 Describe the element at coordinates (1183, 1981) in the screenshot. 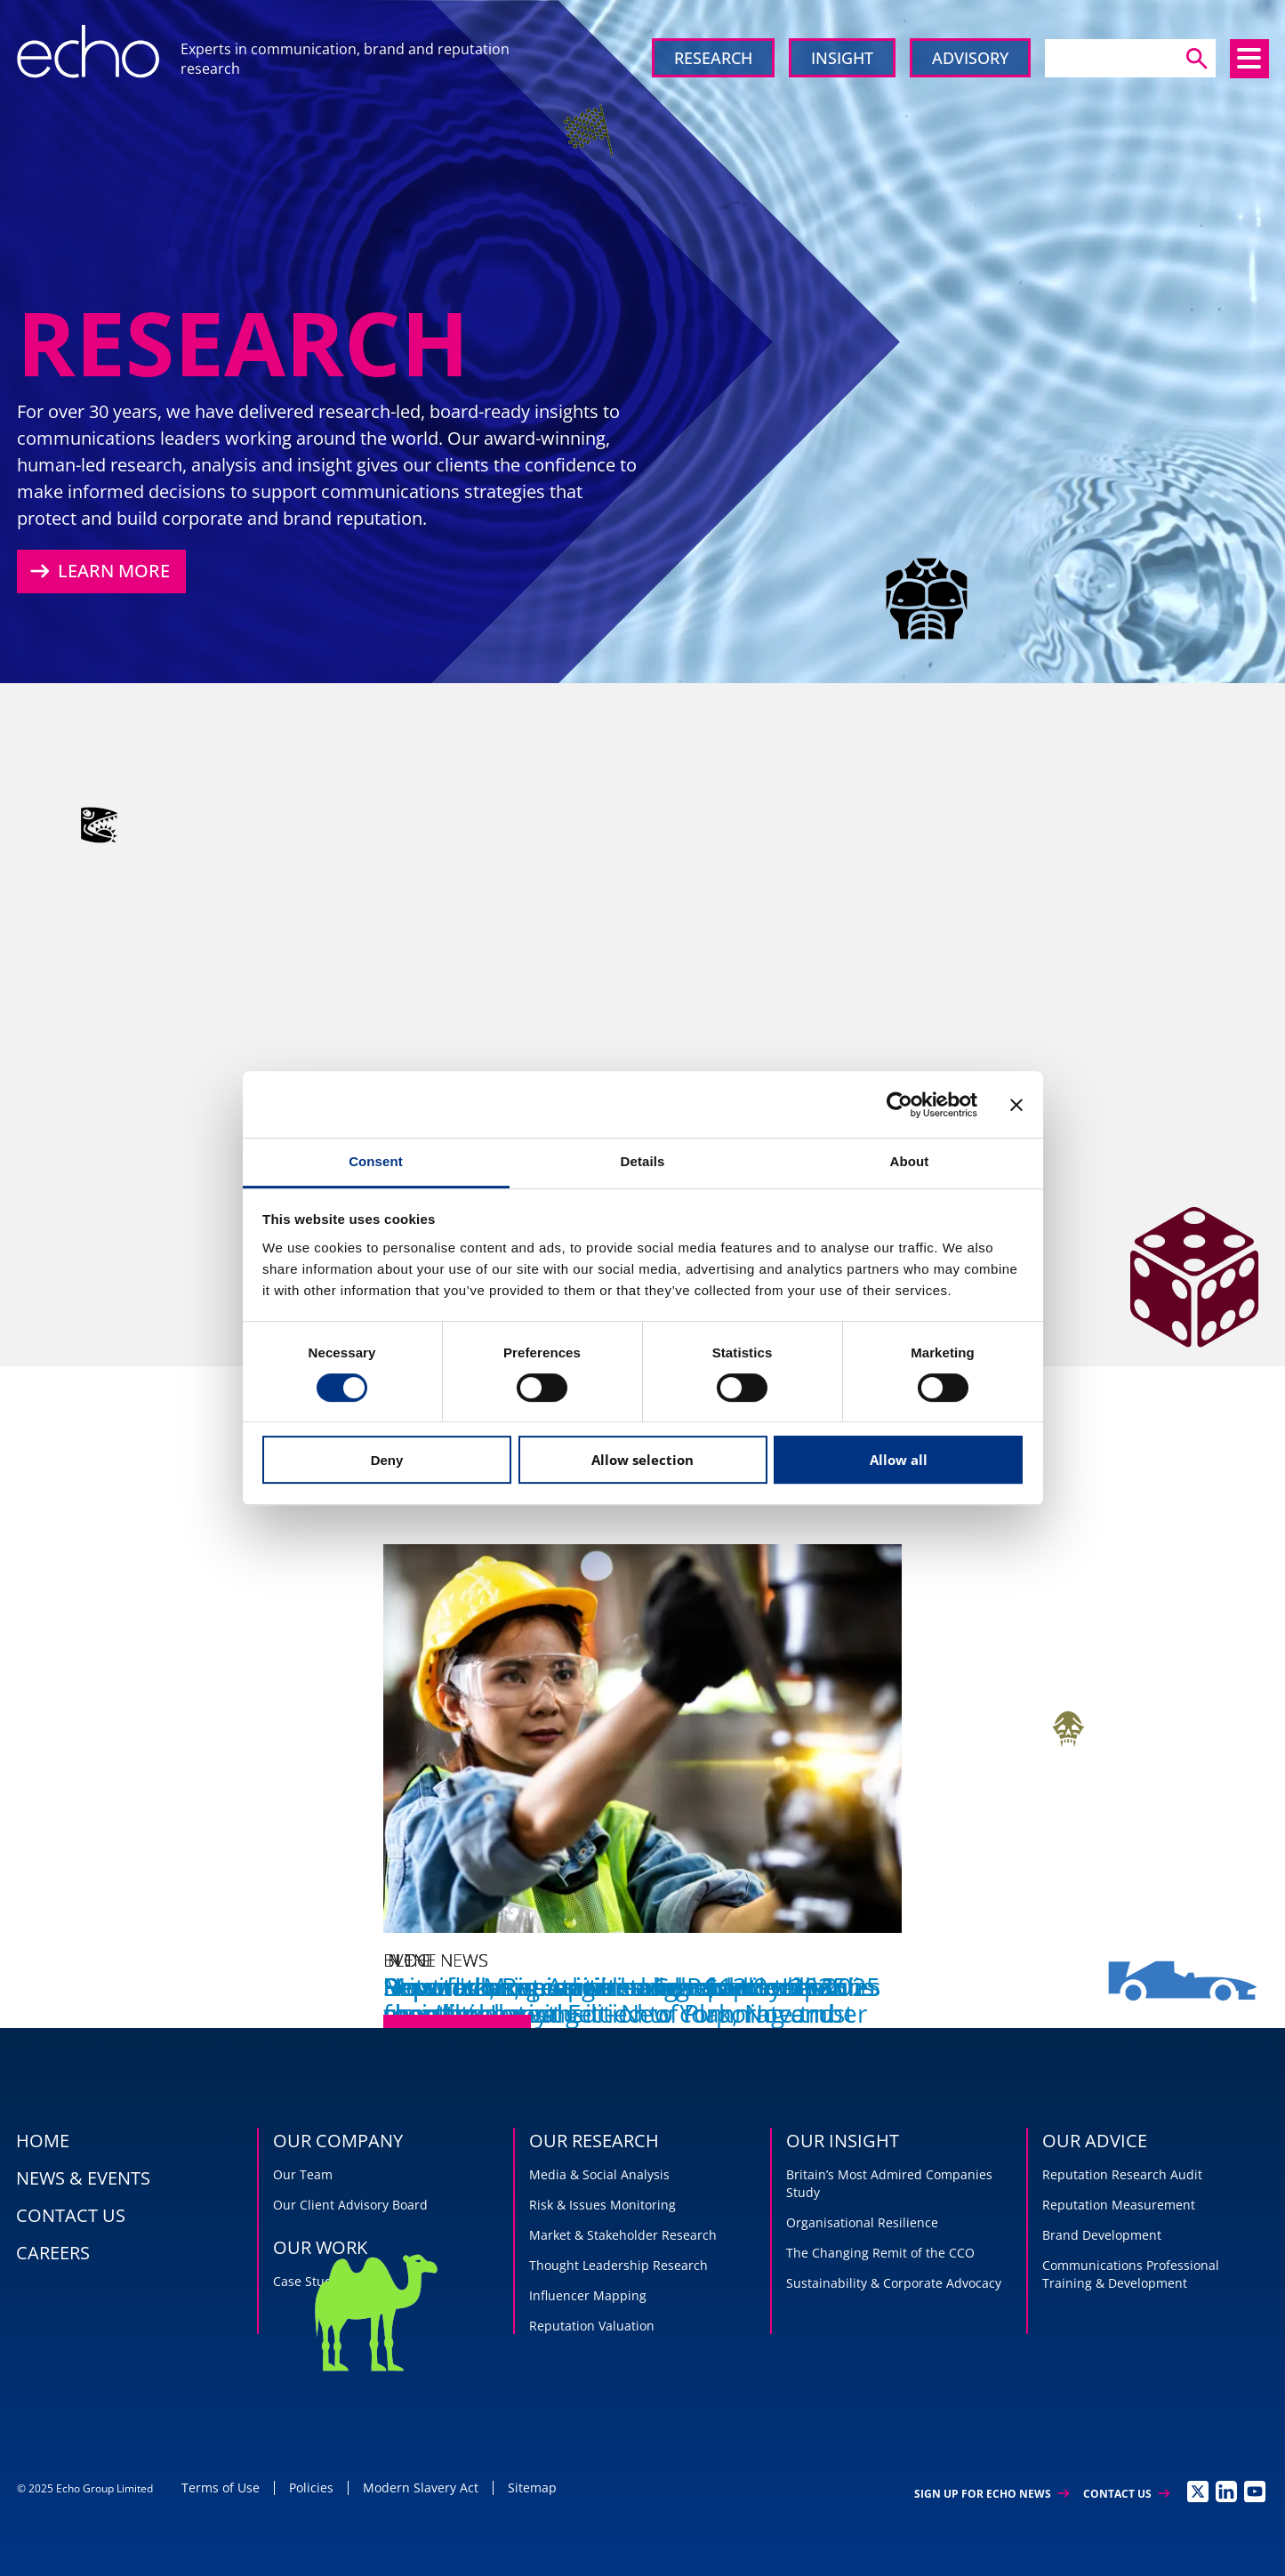

I see `access formula 1 racing game or content` at that location.